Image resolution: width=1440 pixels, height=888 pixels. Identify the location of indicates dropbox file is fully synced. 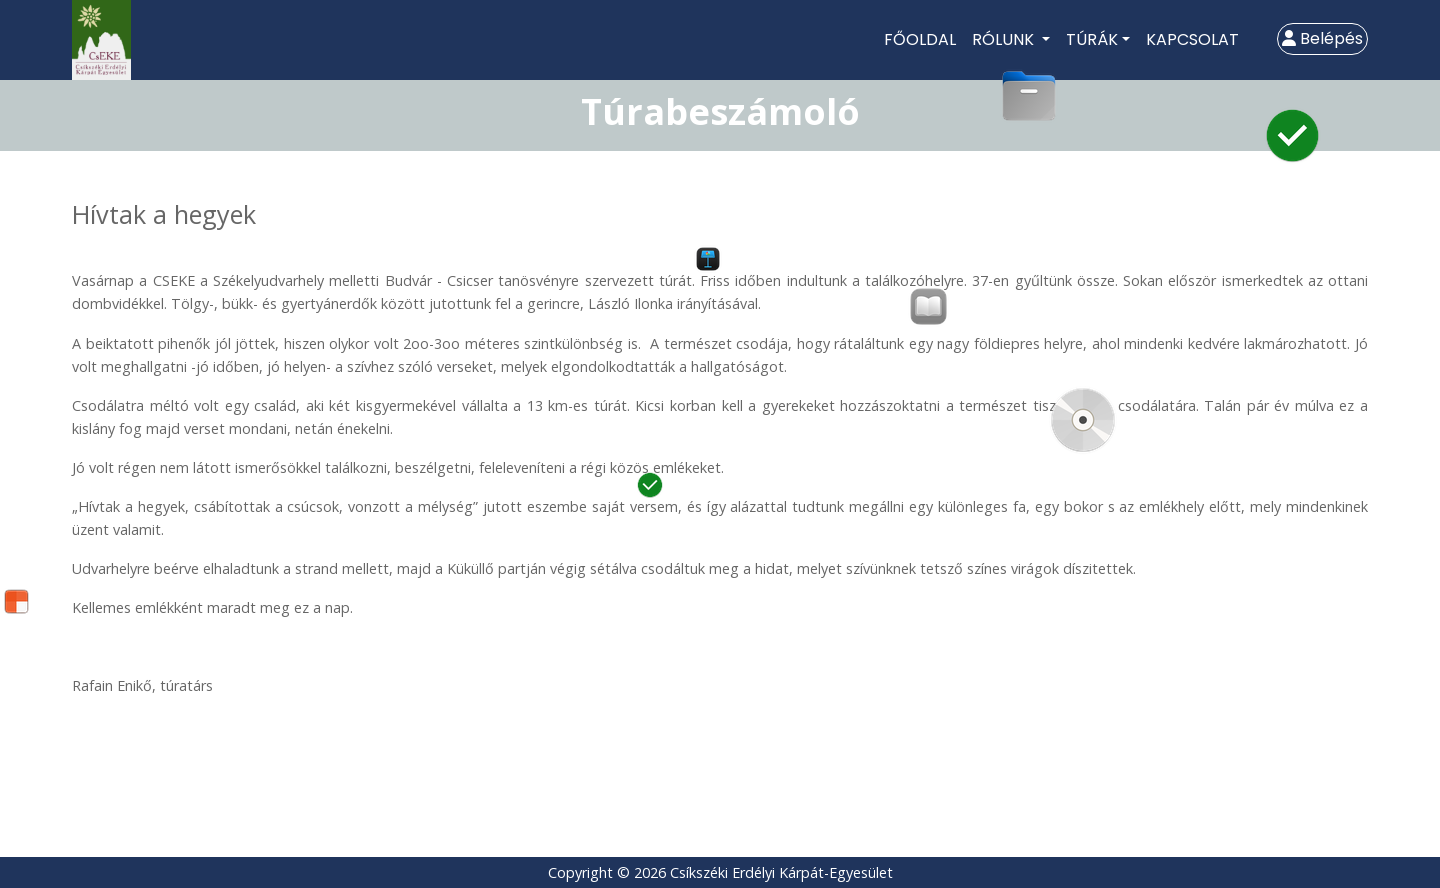
(650, 485).